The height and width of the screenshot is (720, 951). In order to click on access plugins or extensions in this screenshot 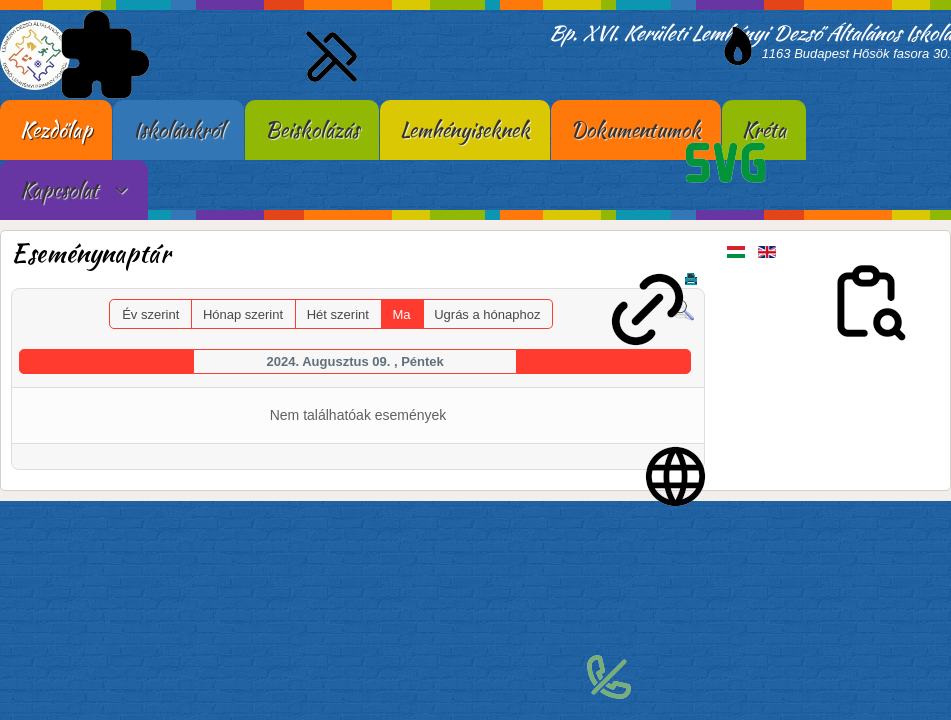, I will do `click(105, 54)`.